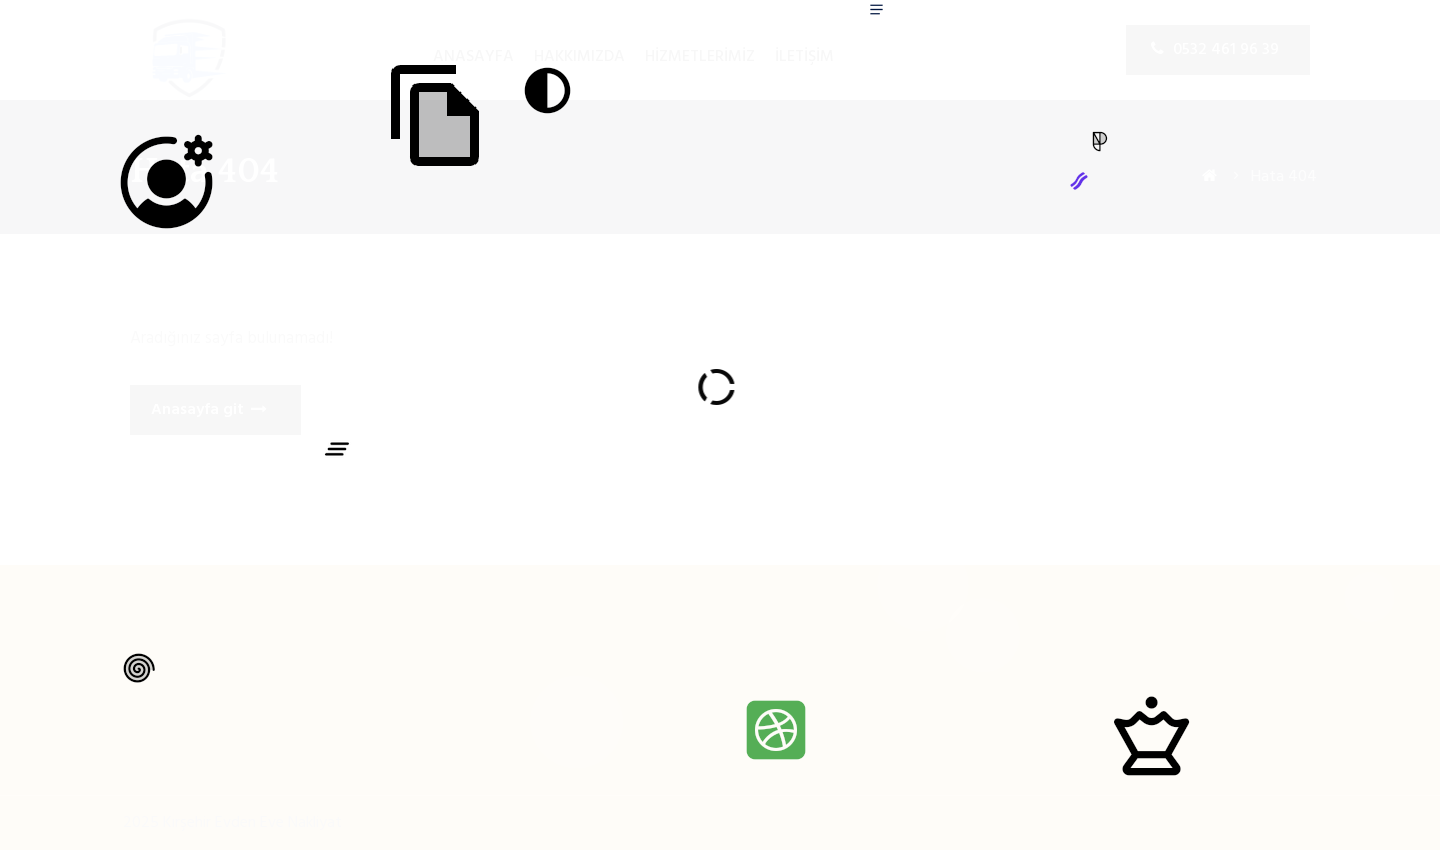  What do you see at coordinates (1151, 736) in the screenshot?
I see `select queen piece in chess game` at bounding box center [1151, 736].